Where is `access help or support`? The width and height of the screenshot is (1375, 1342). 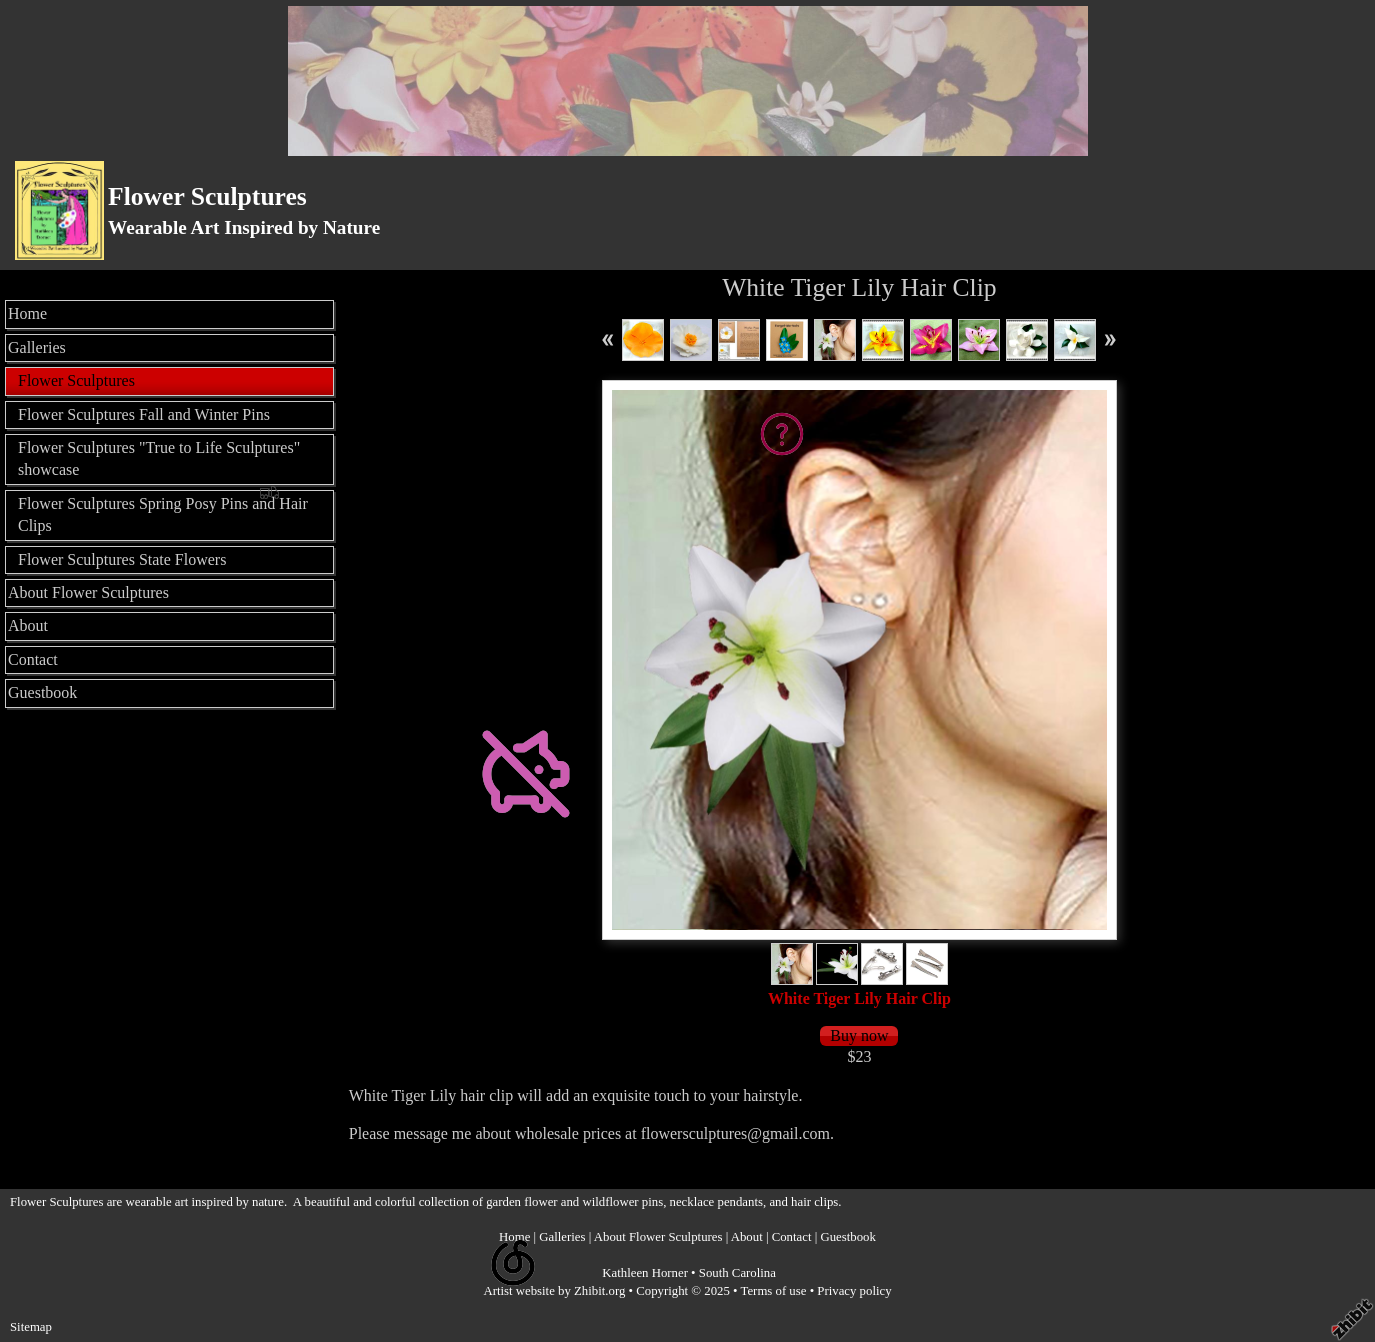
access help or support is located at coordinates (782, 434).